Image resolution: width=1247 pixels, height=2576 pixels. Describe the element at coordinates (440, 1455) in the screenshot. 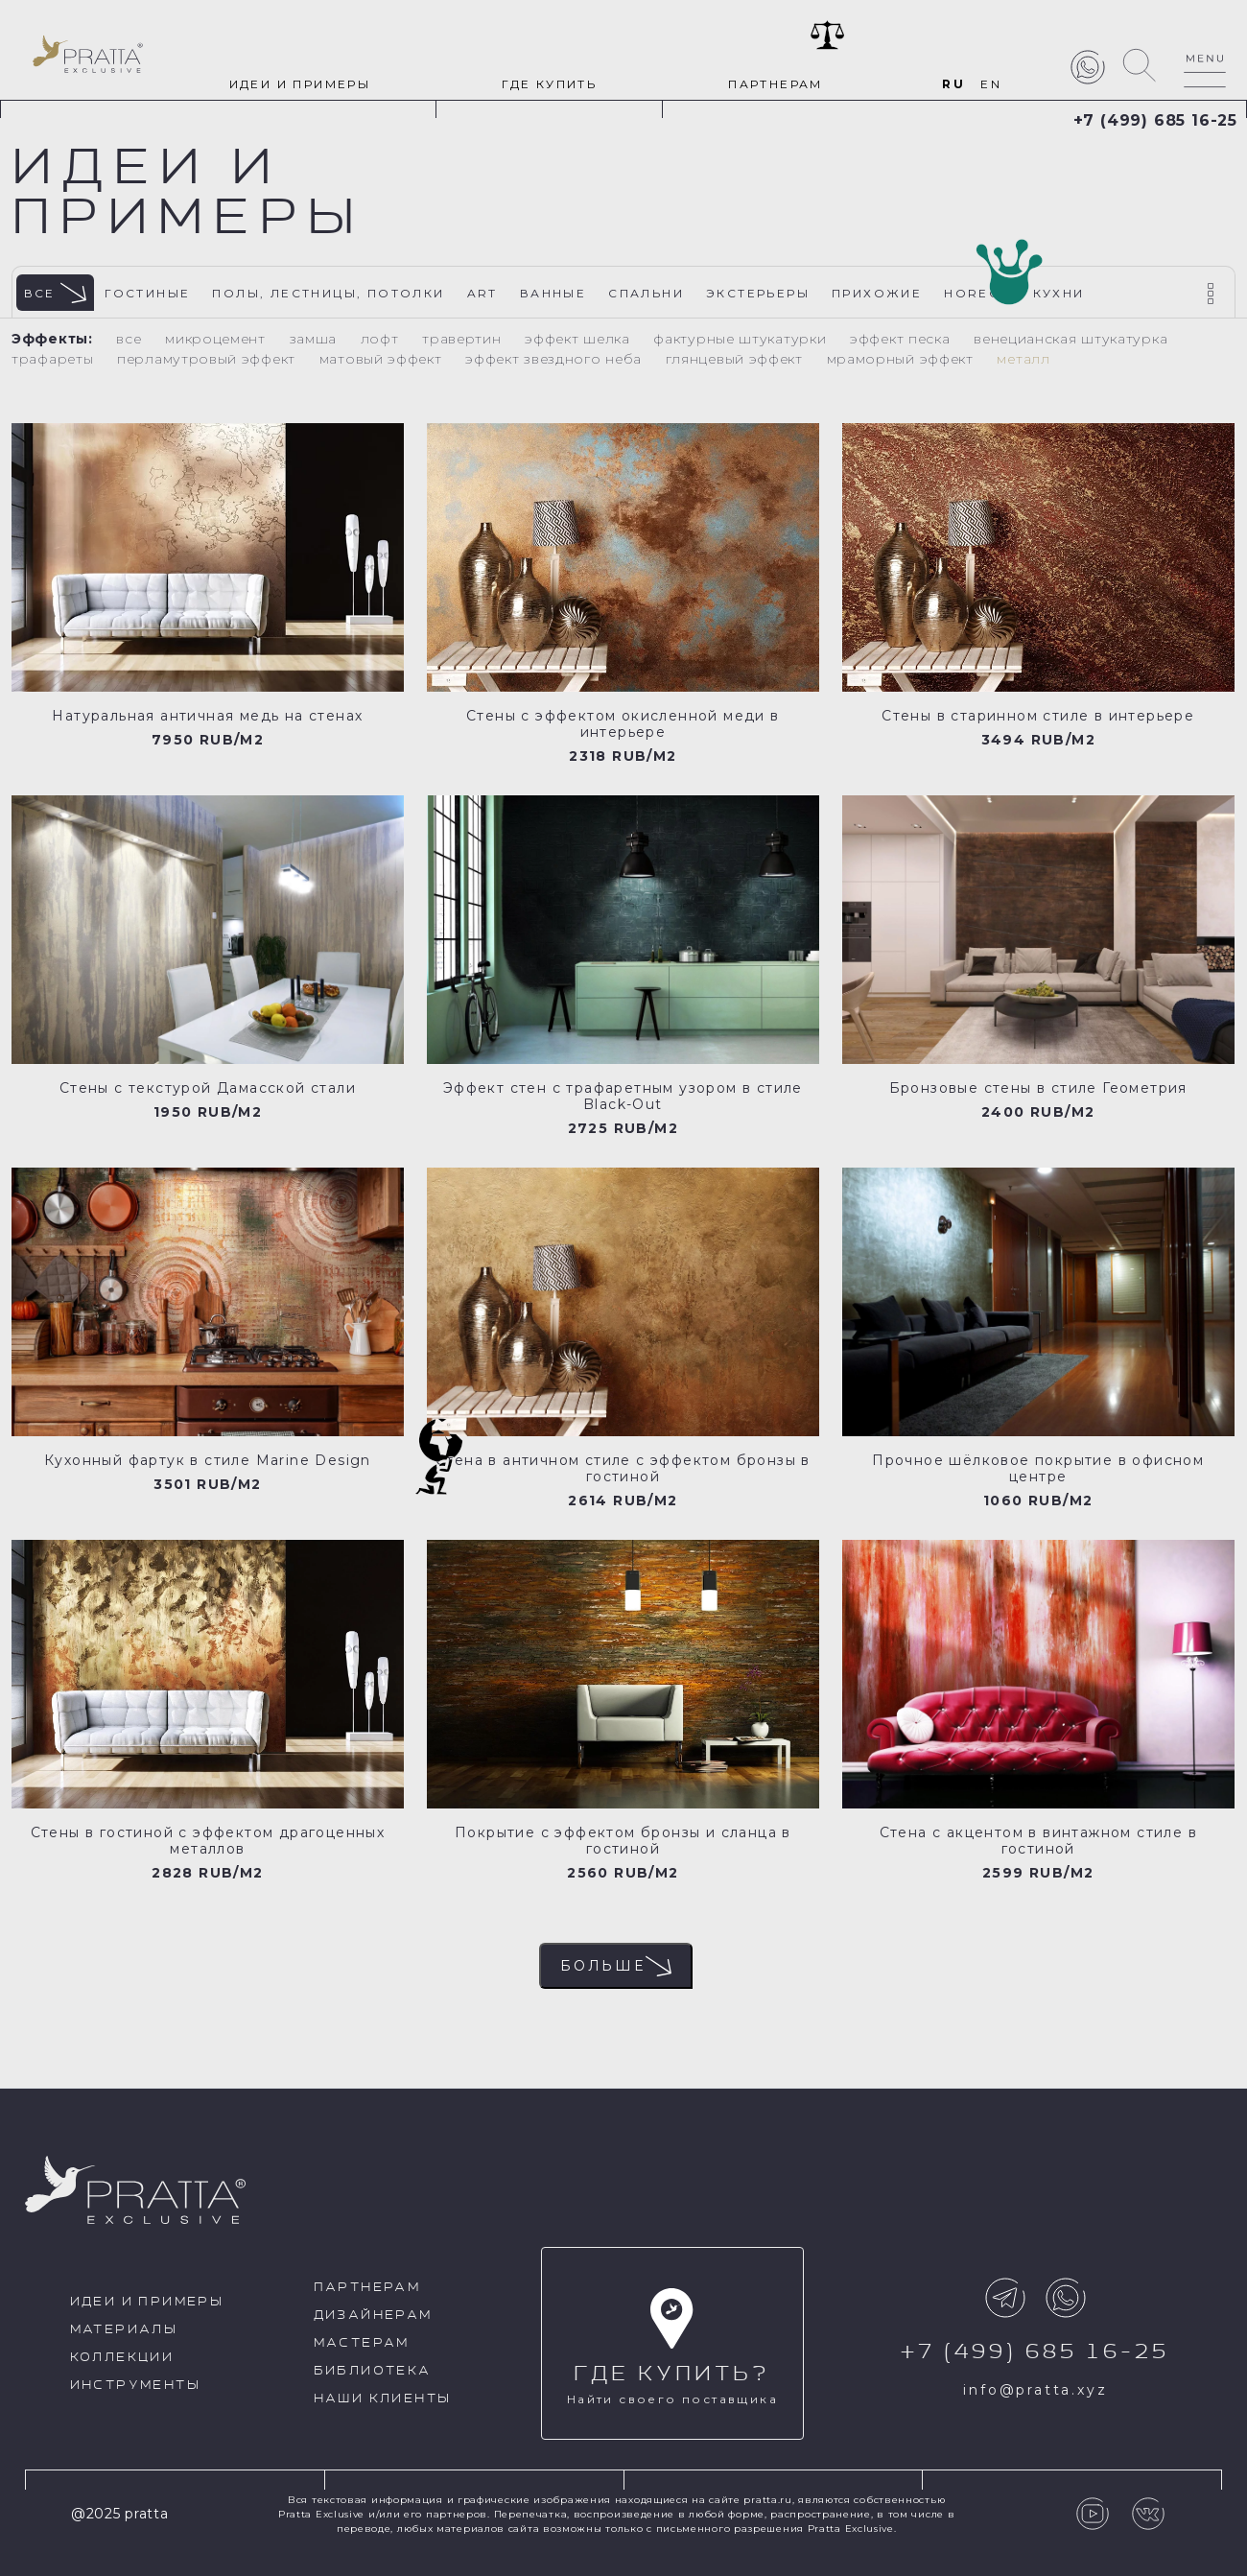

I see `view world map or global content` at that location.